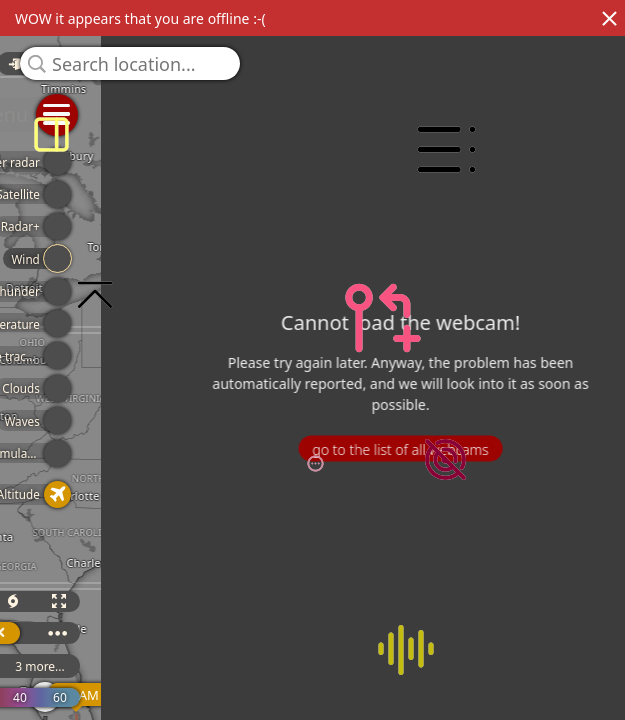 This screenshot has height=720, width=625. What do you see at coordinates (383, 318) in the screenshot?
I see `create a new pull request` at bounding box center [383, 318].